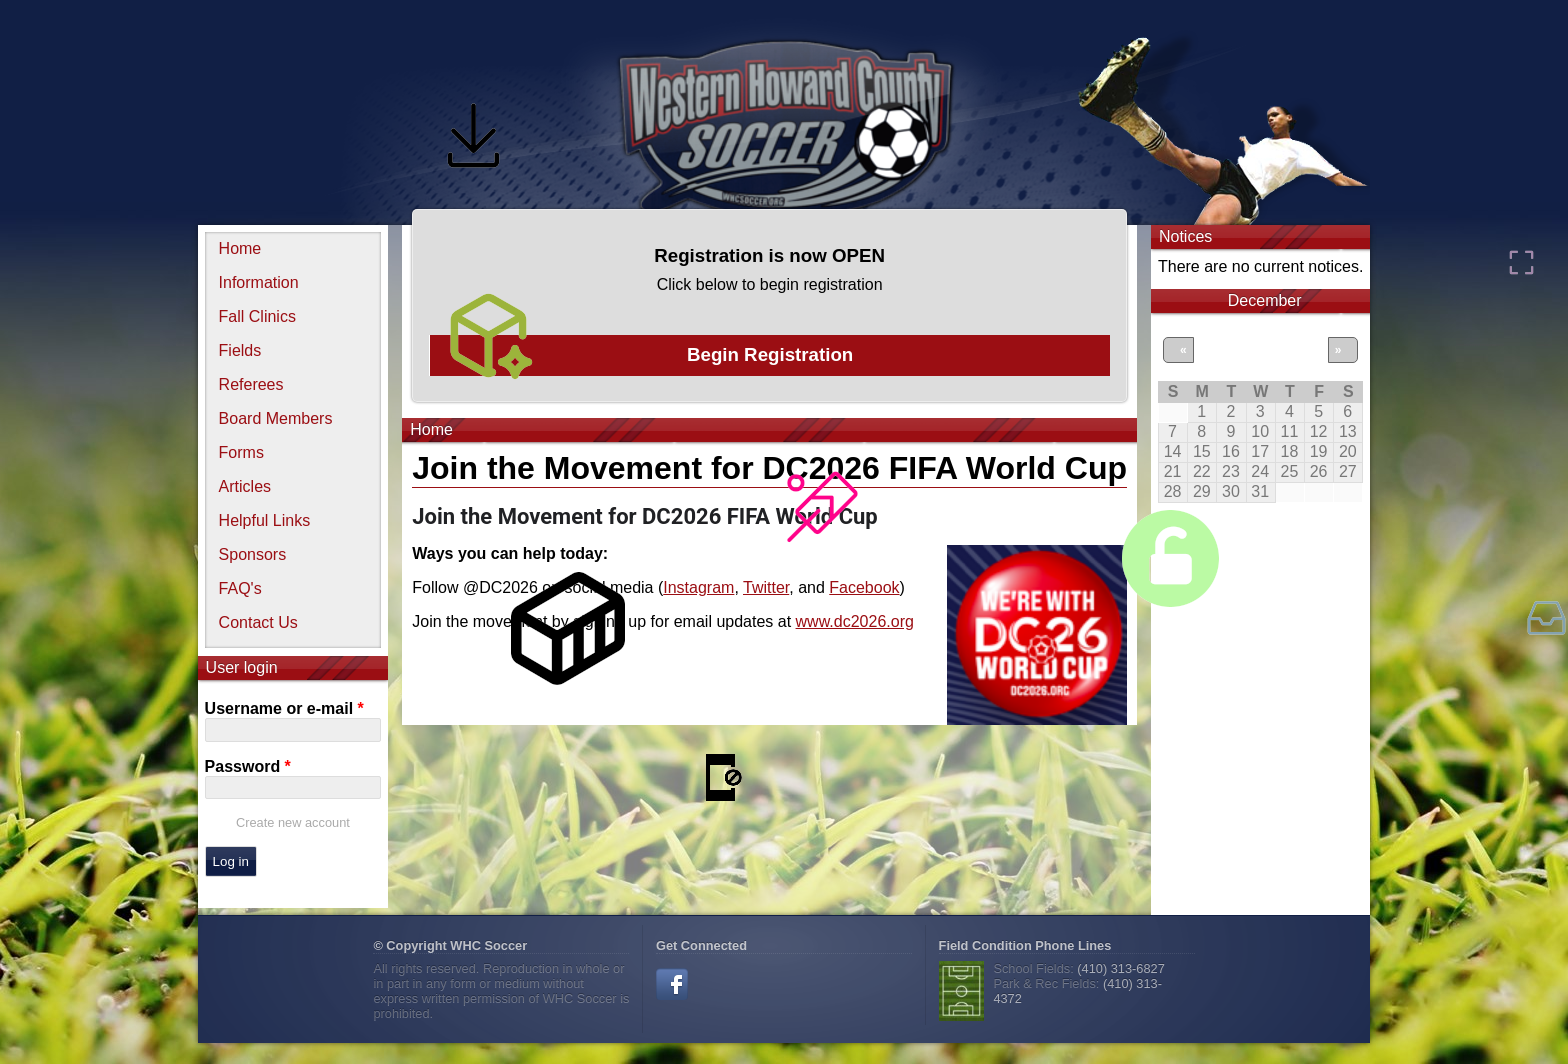  I want to click on view public feed content, so click(1170, 558).